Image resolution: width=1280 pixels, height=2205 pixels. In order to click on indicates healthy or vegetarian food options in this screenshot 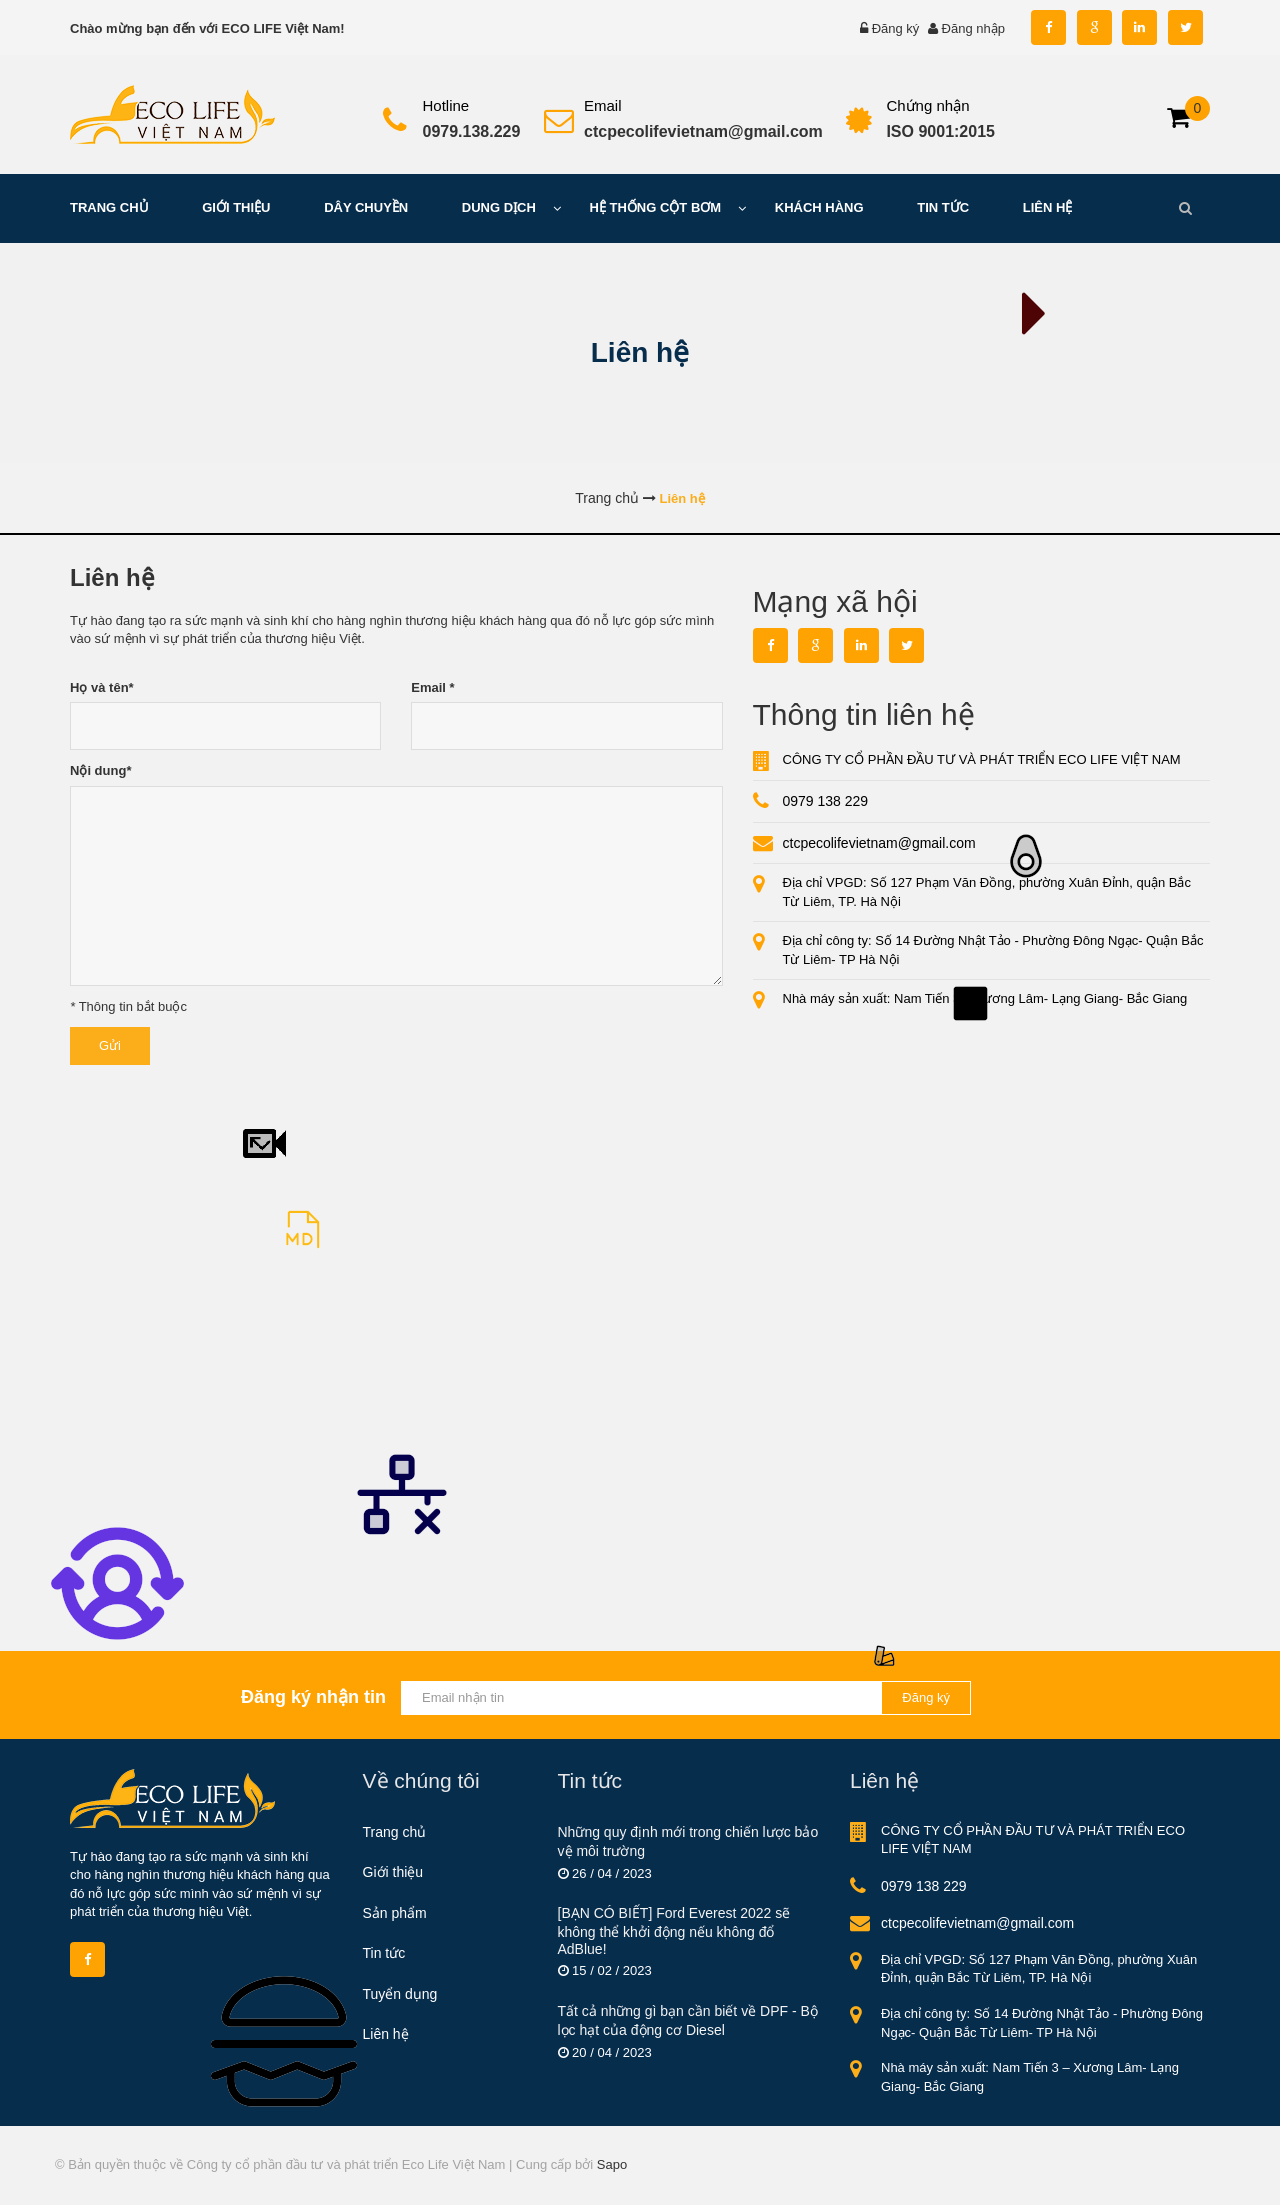, I will do `click(1026, 856)`.